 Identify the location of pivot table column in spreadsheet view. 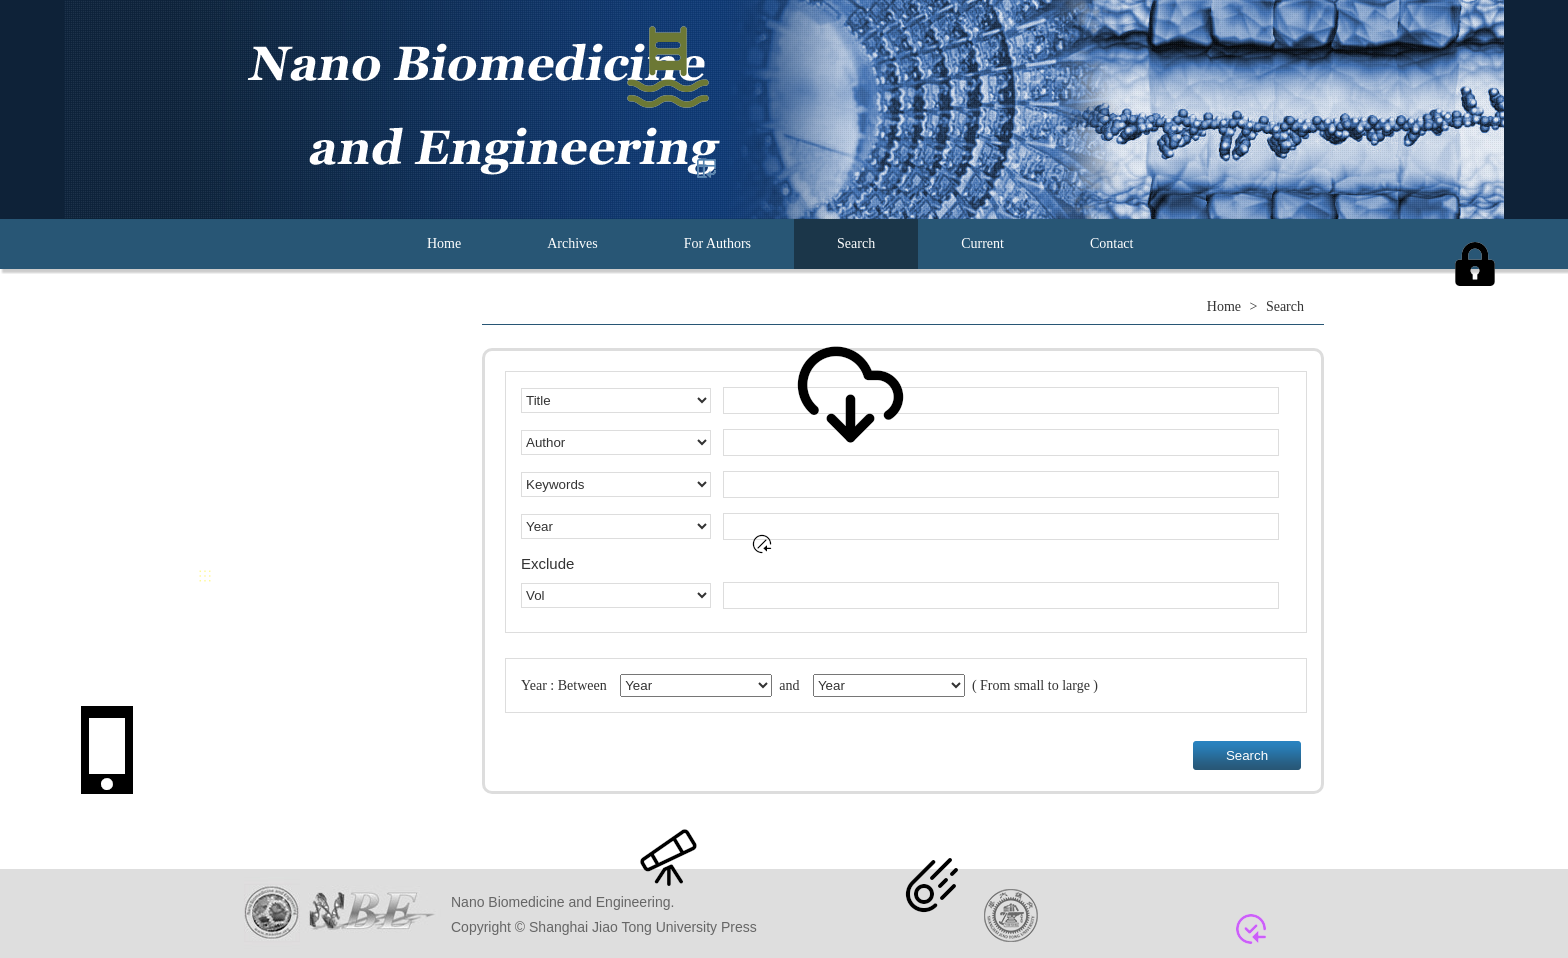
(706, 168).